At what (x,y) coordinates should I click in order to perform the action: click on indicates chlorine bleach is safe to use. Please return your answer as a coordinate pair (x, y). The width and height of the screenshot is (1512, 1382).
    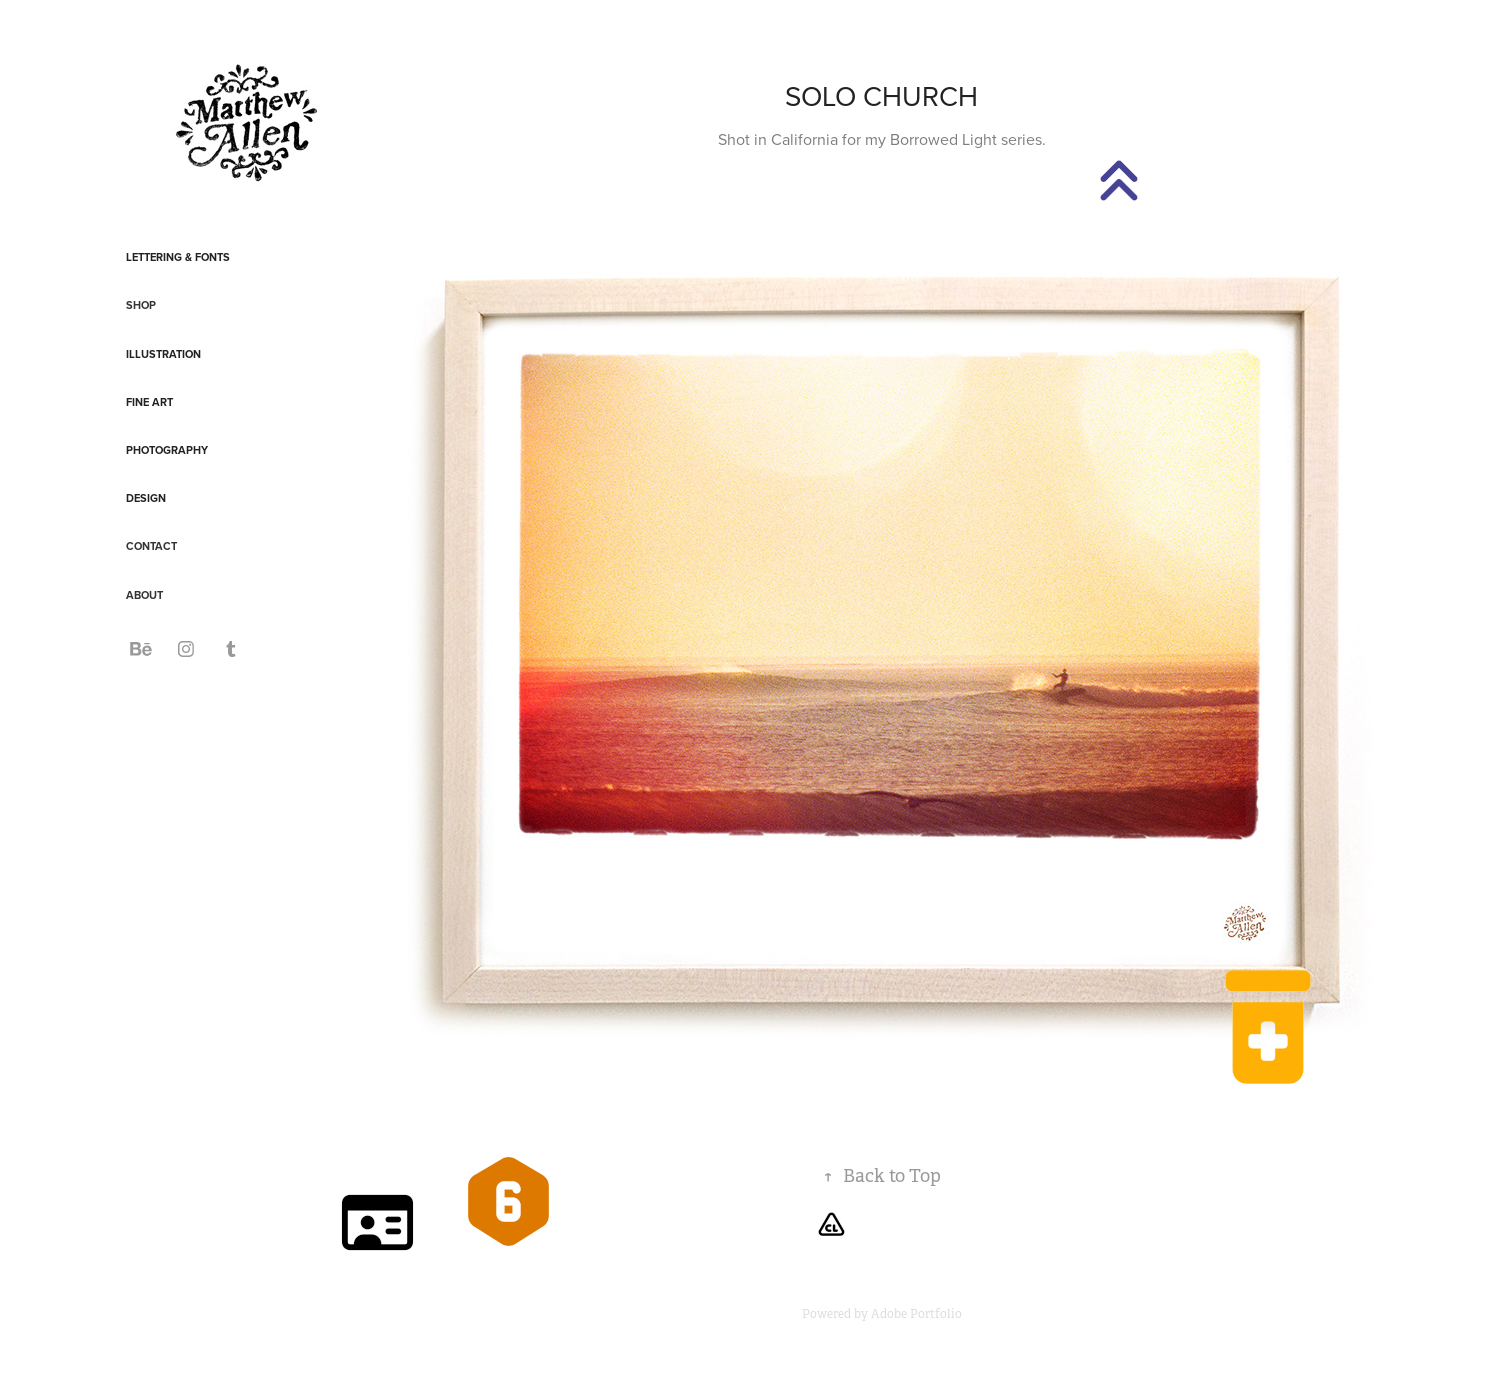
    Looking at the image, I should click on (831, 1225).